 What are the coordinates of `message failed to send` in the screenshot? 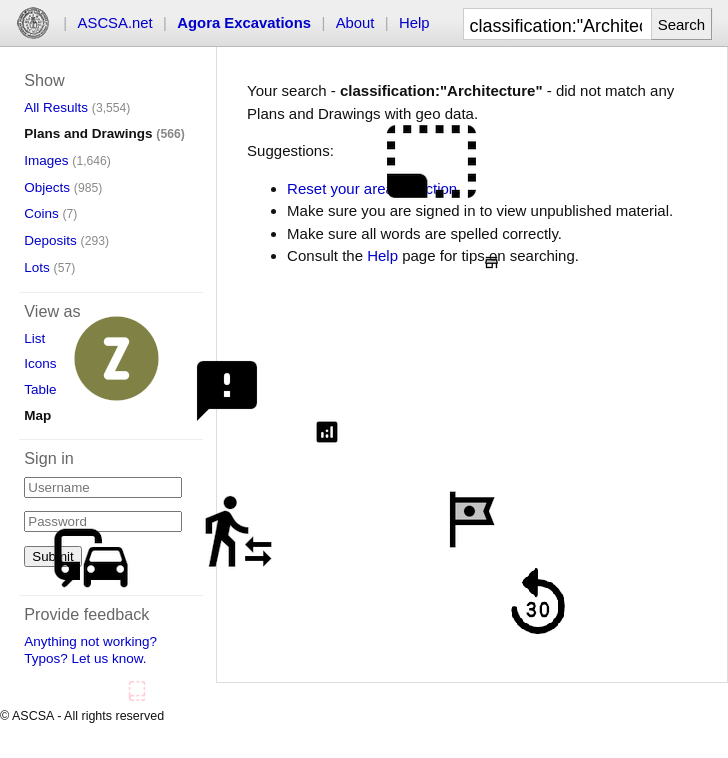 It's located at (227, 391).